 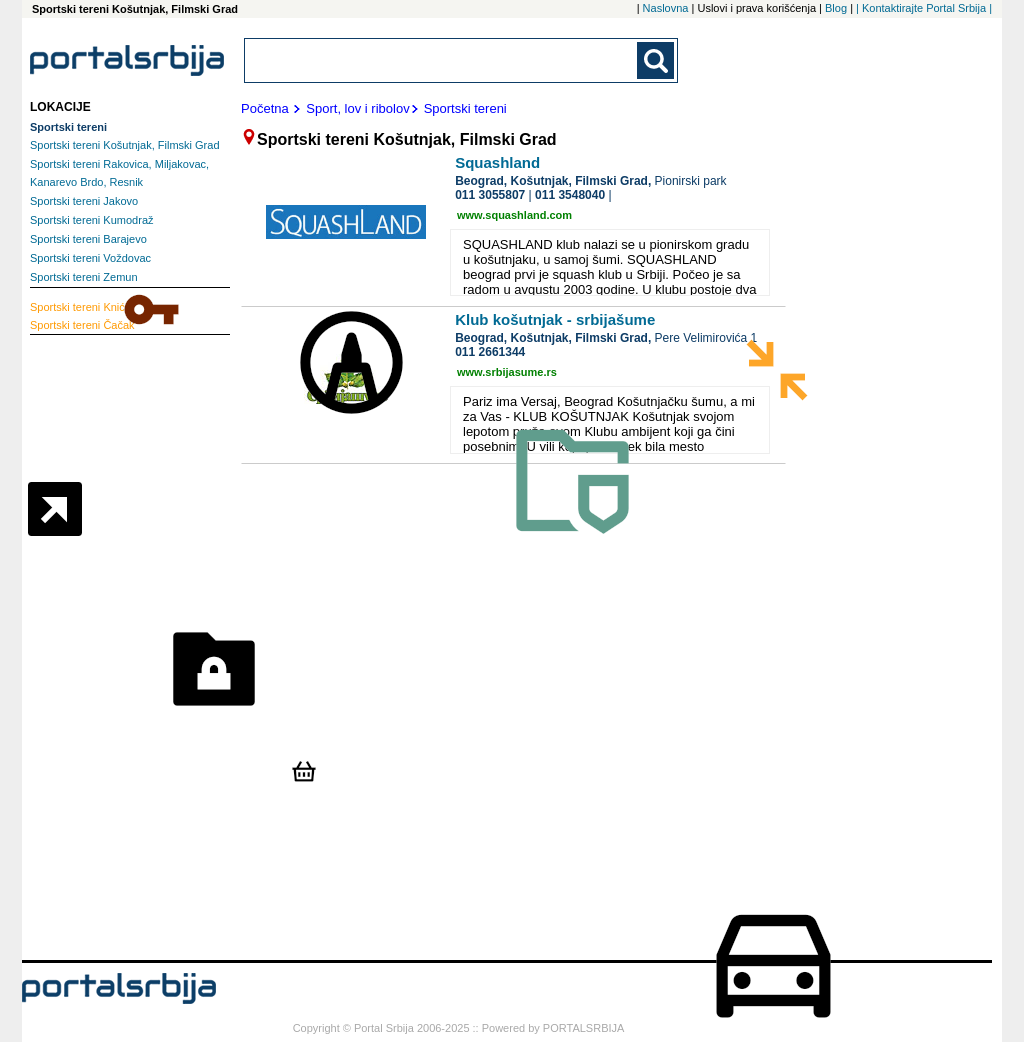 I want to click on collapse or minimize an expanded view, so click(x=777, y=370).